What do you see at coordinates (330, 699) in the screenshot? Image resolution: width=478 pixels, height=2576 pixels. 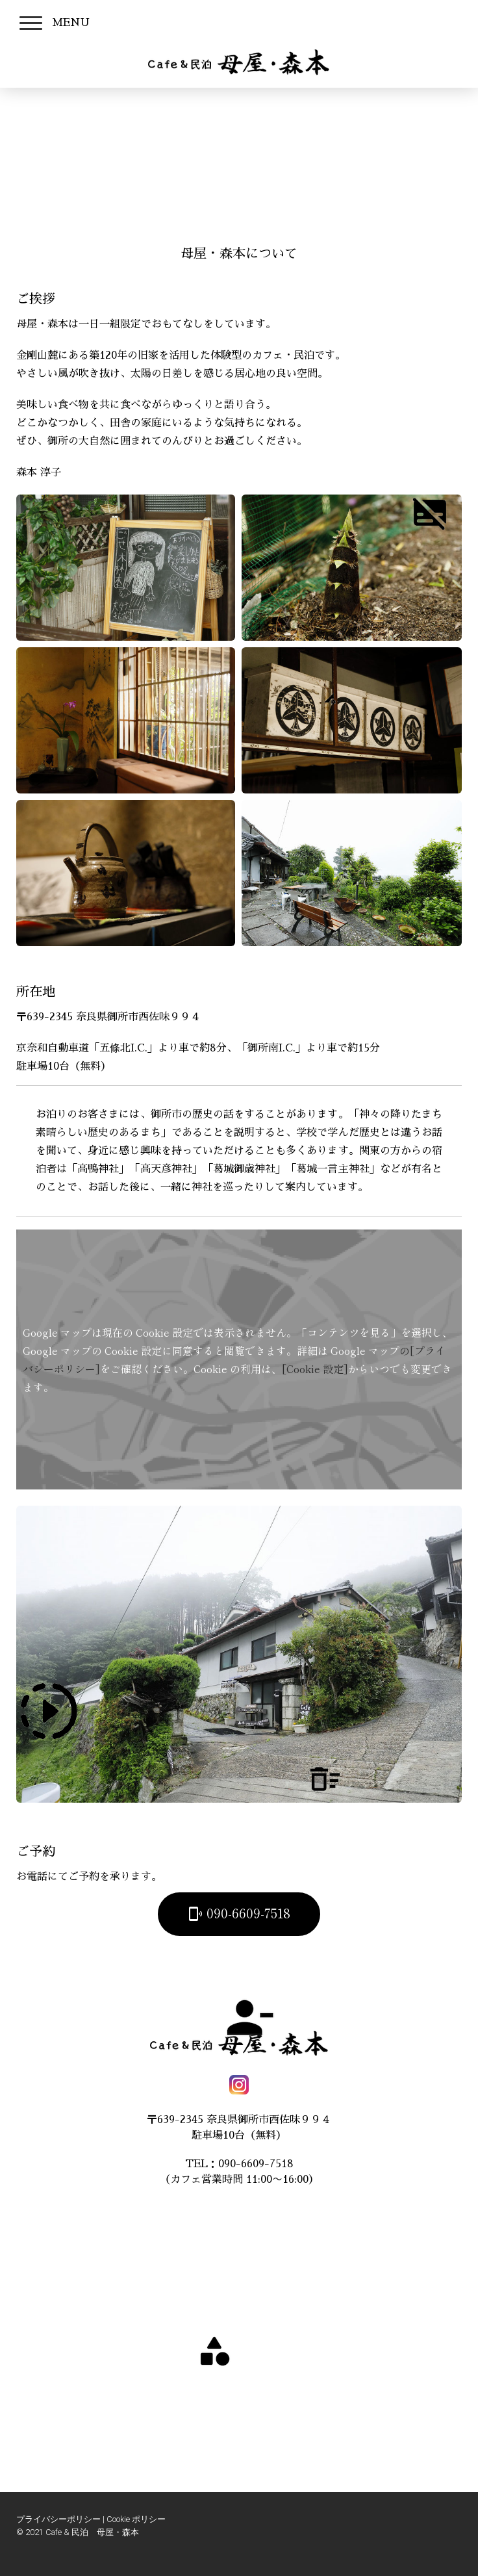 I see `access mobile data settings` at bounding box center [330, 699].